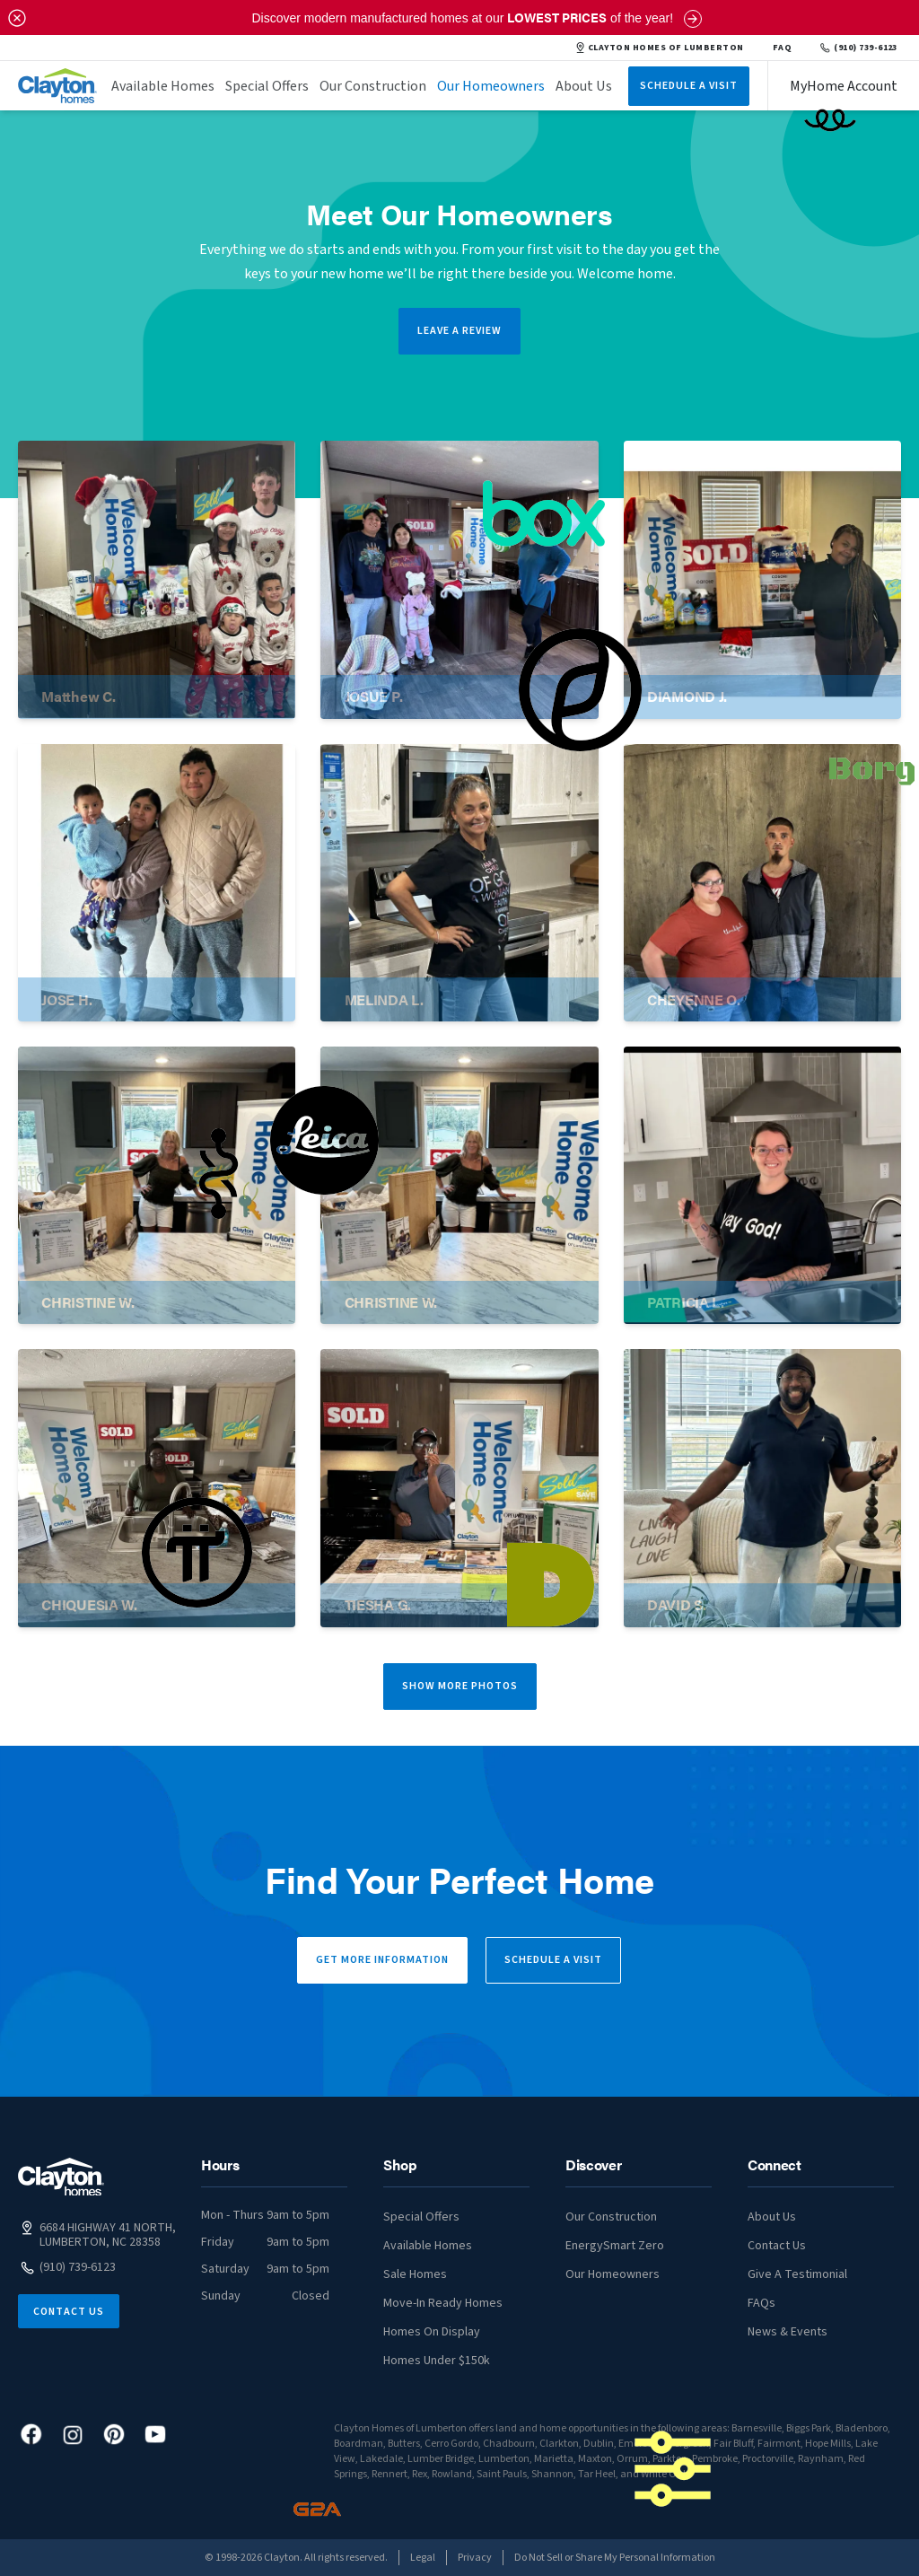  What do you see at coordinates (218, 1173) in the screenshot?
I see `recoil state management library logo` at bounding box center [218, 1173].